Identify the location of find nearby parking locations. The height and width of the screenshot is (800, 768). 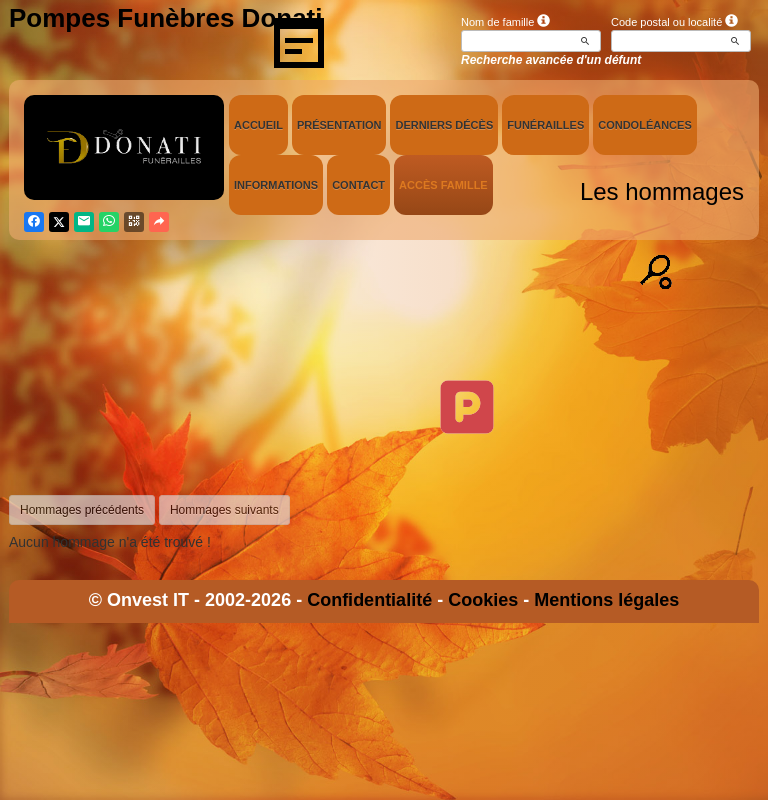
(467, 407).